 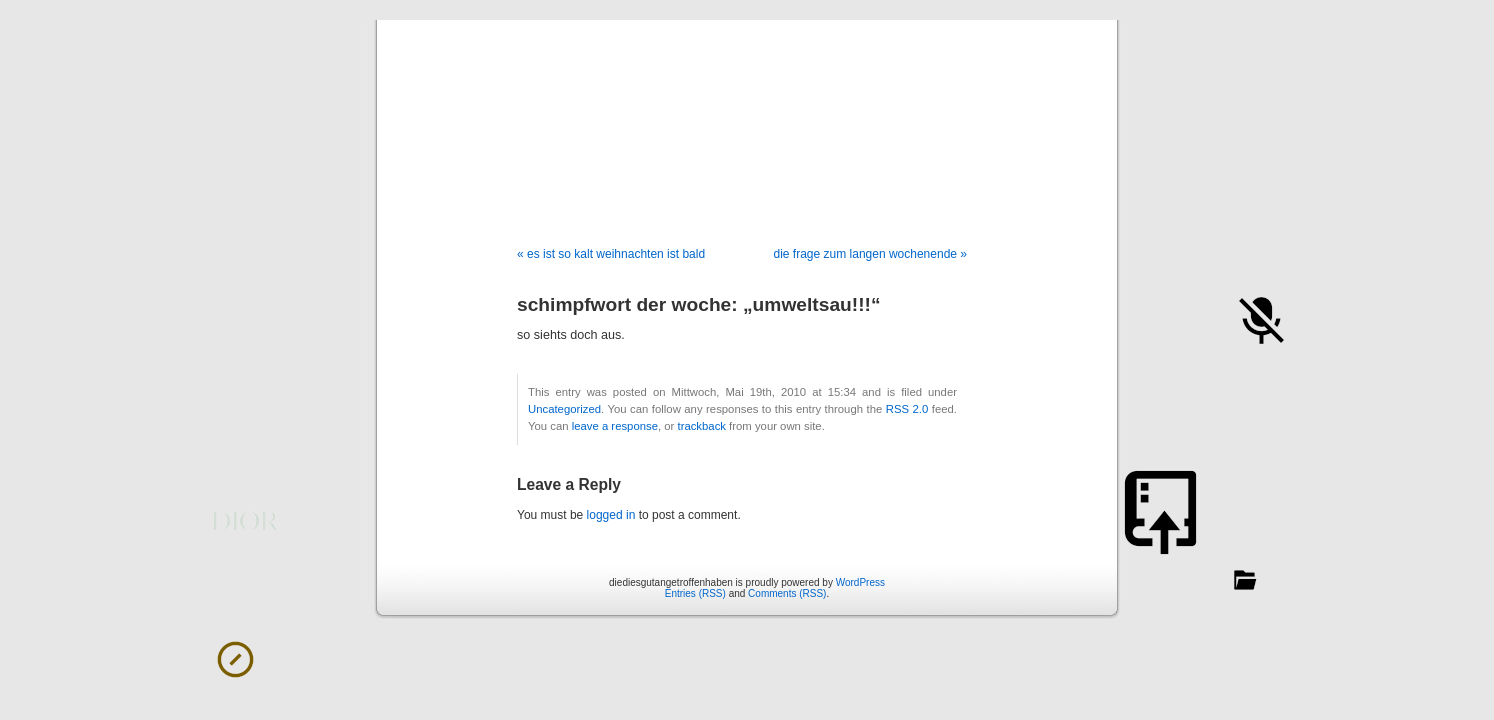 I want to click on microphone is muted, so click(x=1261, y=320).